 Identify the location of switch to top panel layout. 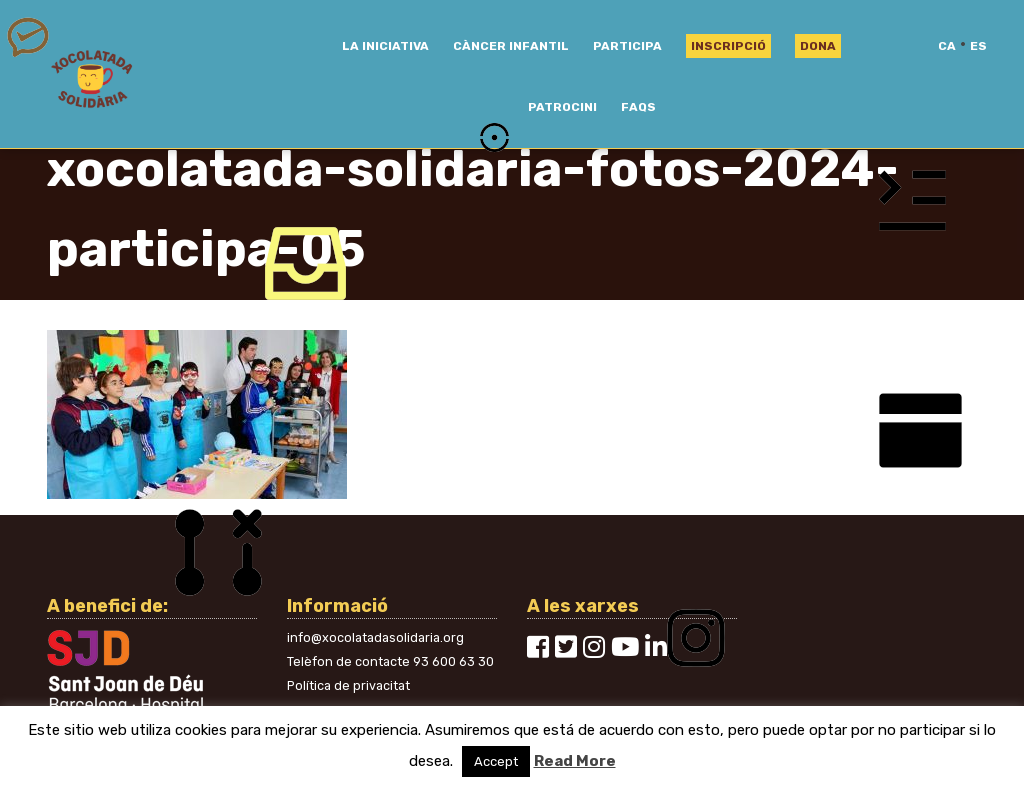
(920, 430).